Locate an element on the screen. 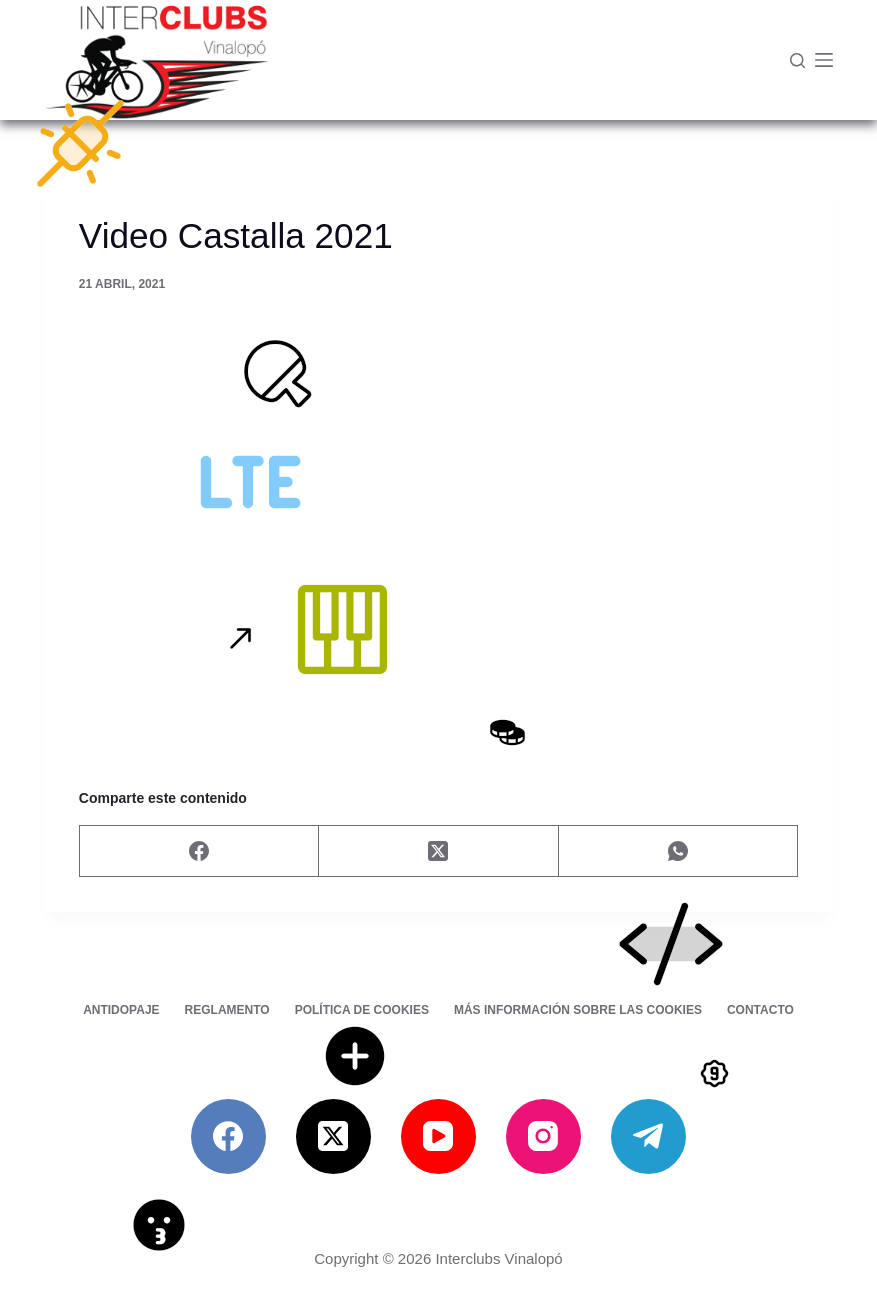  access table tennis or ping pong game is located at coordinates (276, 372).